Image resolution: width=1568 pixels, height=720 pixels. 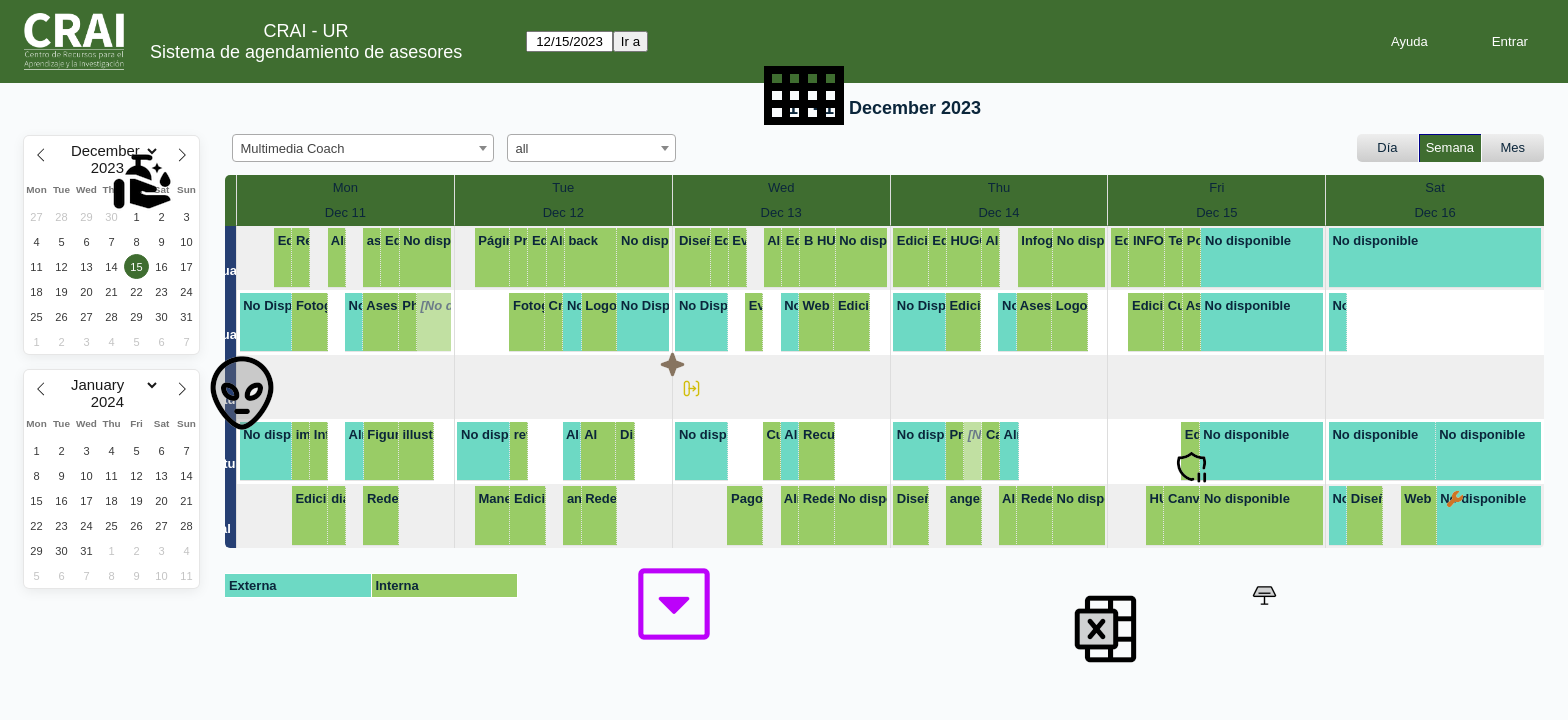 What do you see at coordinates (1108, 629) in the screenshot?
I see `open microsoft excel` at bounding box center [1108, 629].